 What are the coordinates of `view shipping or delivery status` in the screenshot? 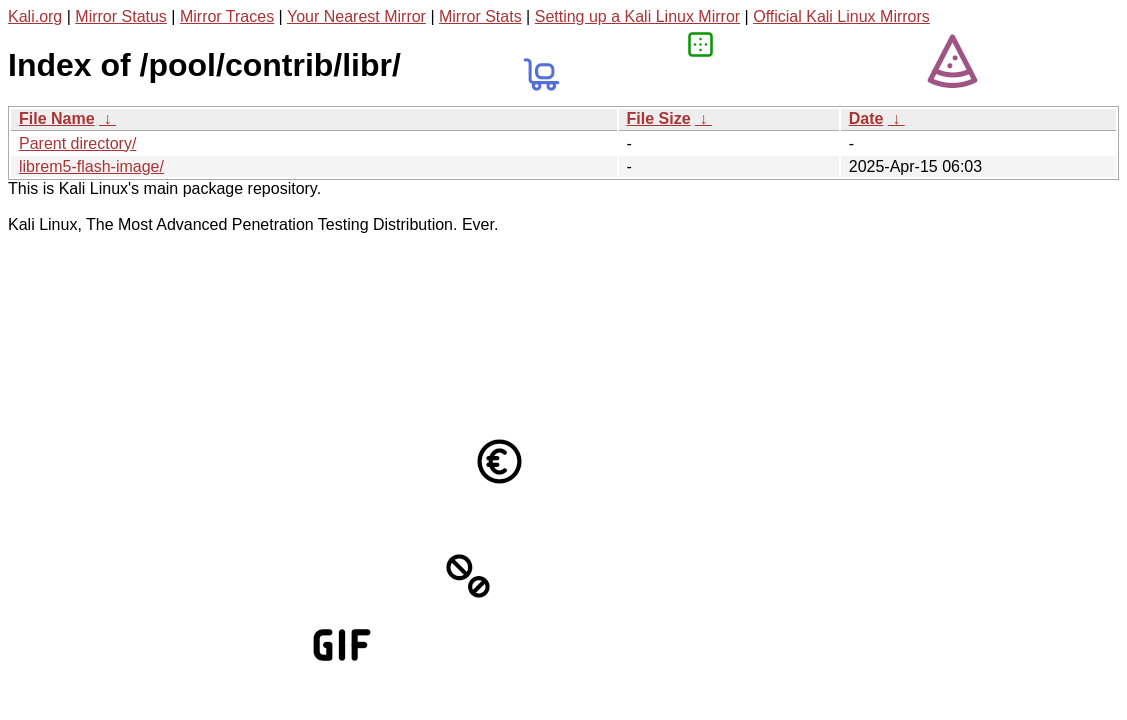 It's located at (541, 74).